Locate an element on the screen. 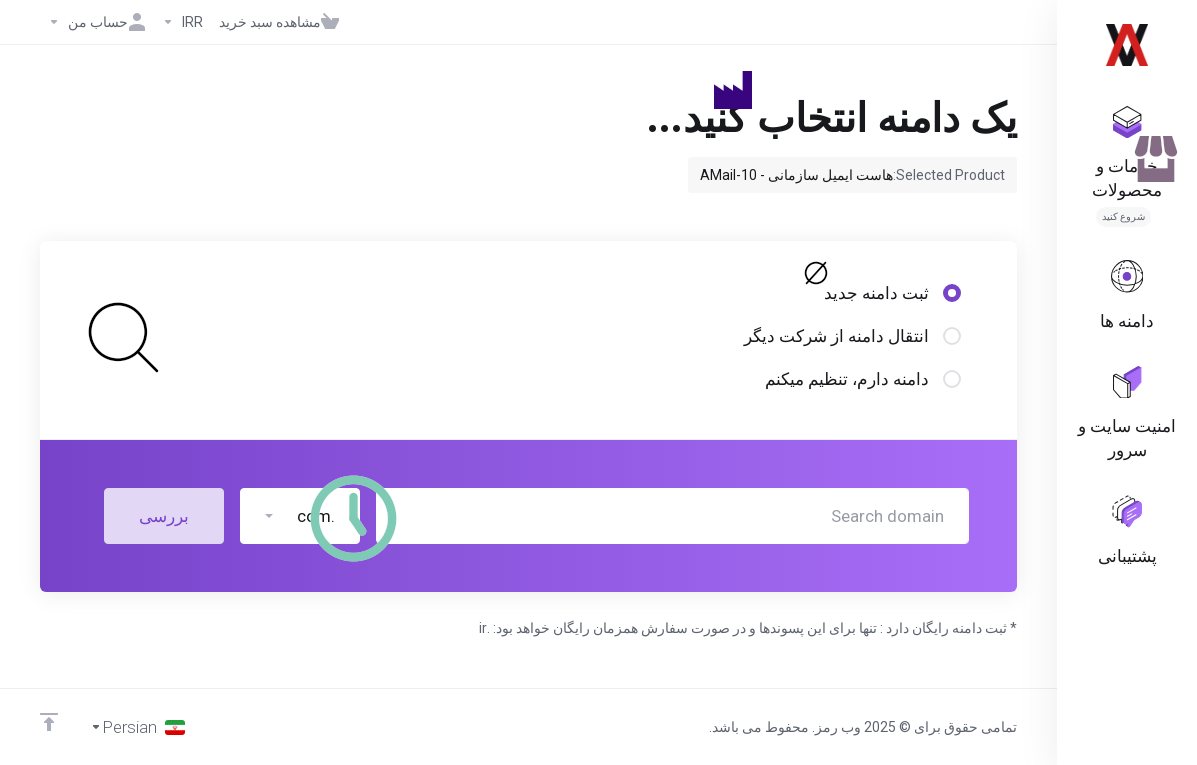 This screenshot has width=1197, height=765. indicates an empty or null state is located at coordinates (816, 273).